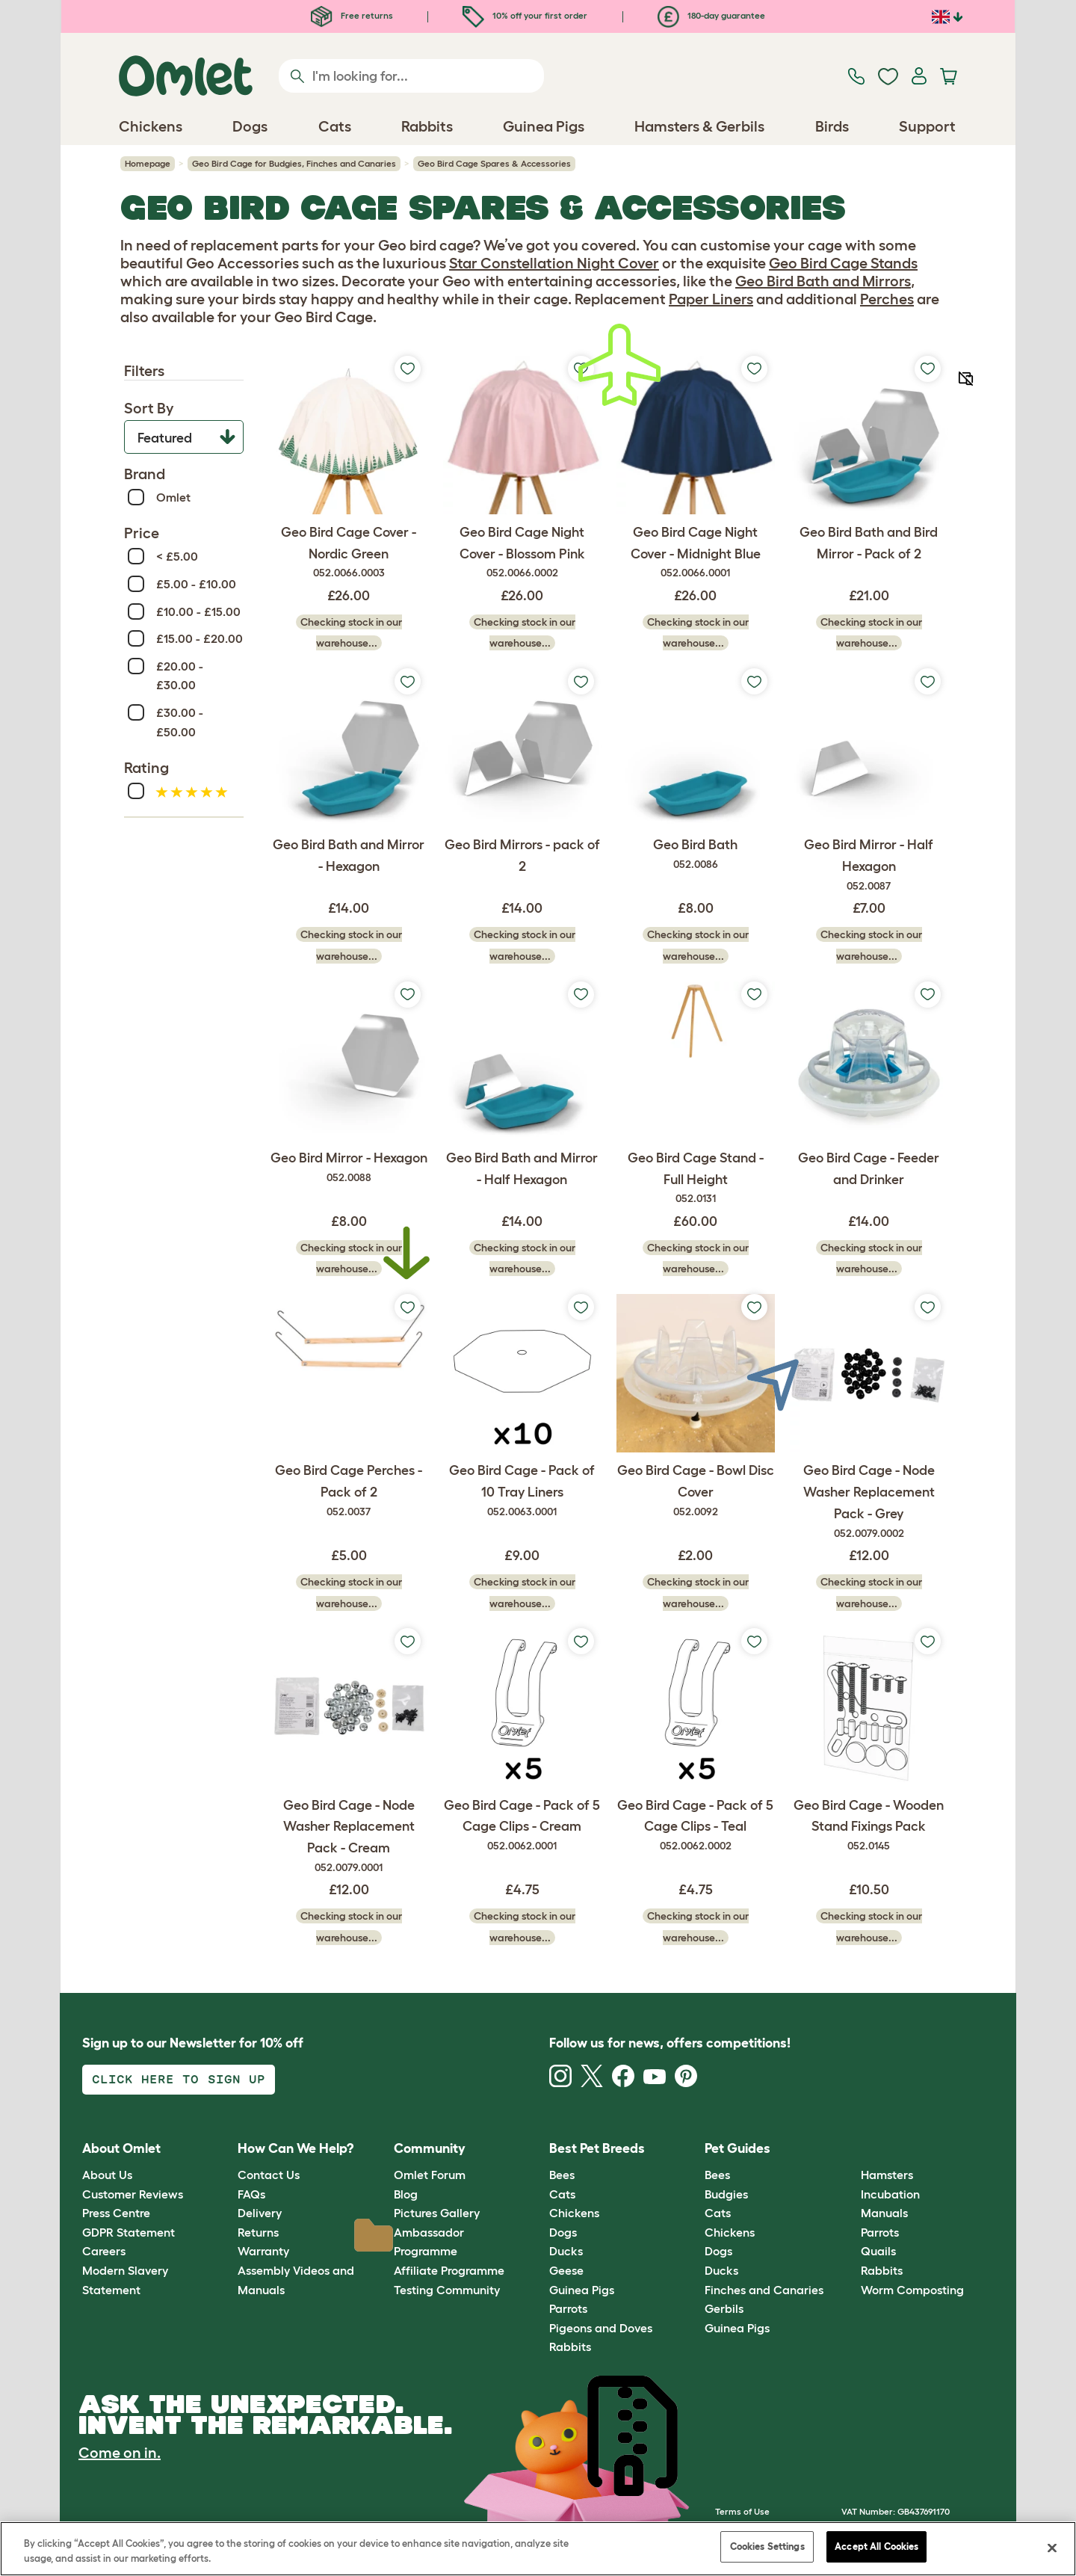  I want to click on open file folder, so click(374, 2235).